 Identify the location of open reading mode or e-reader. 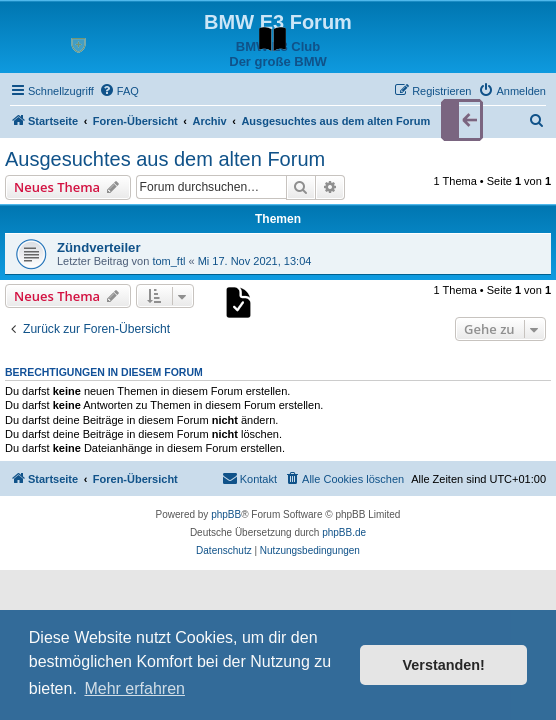
(272, 39).